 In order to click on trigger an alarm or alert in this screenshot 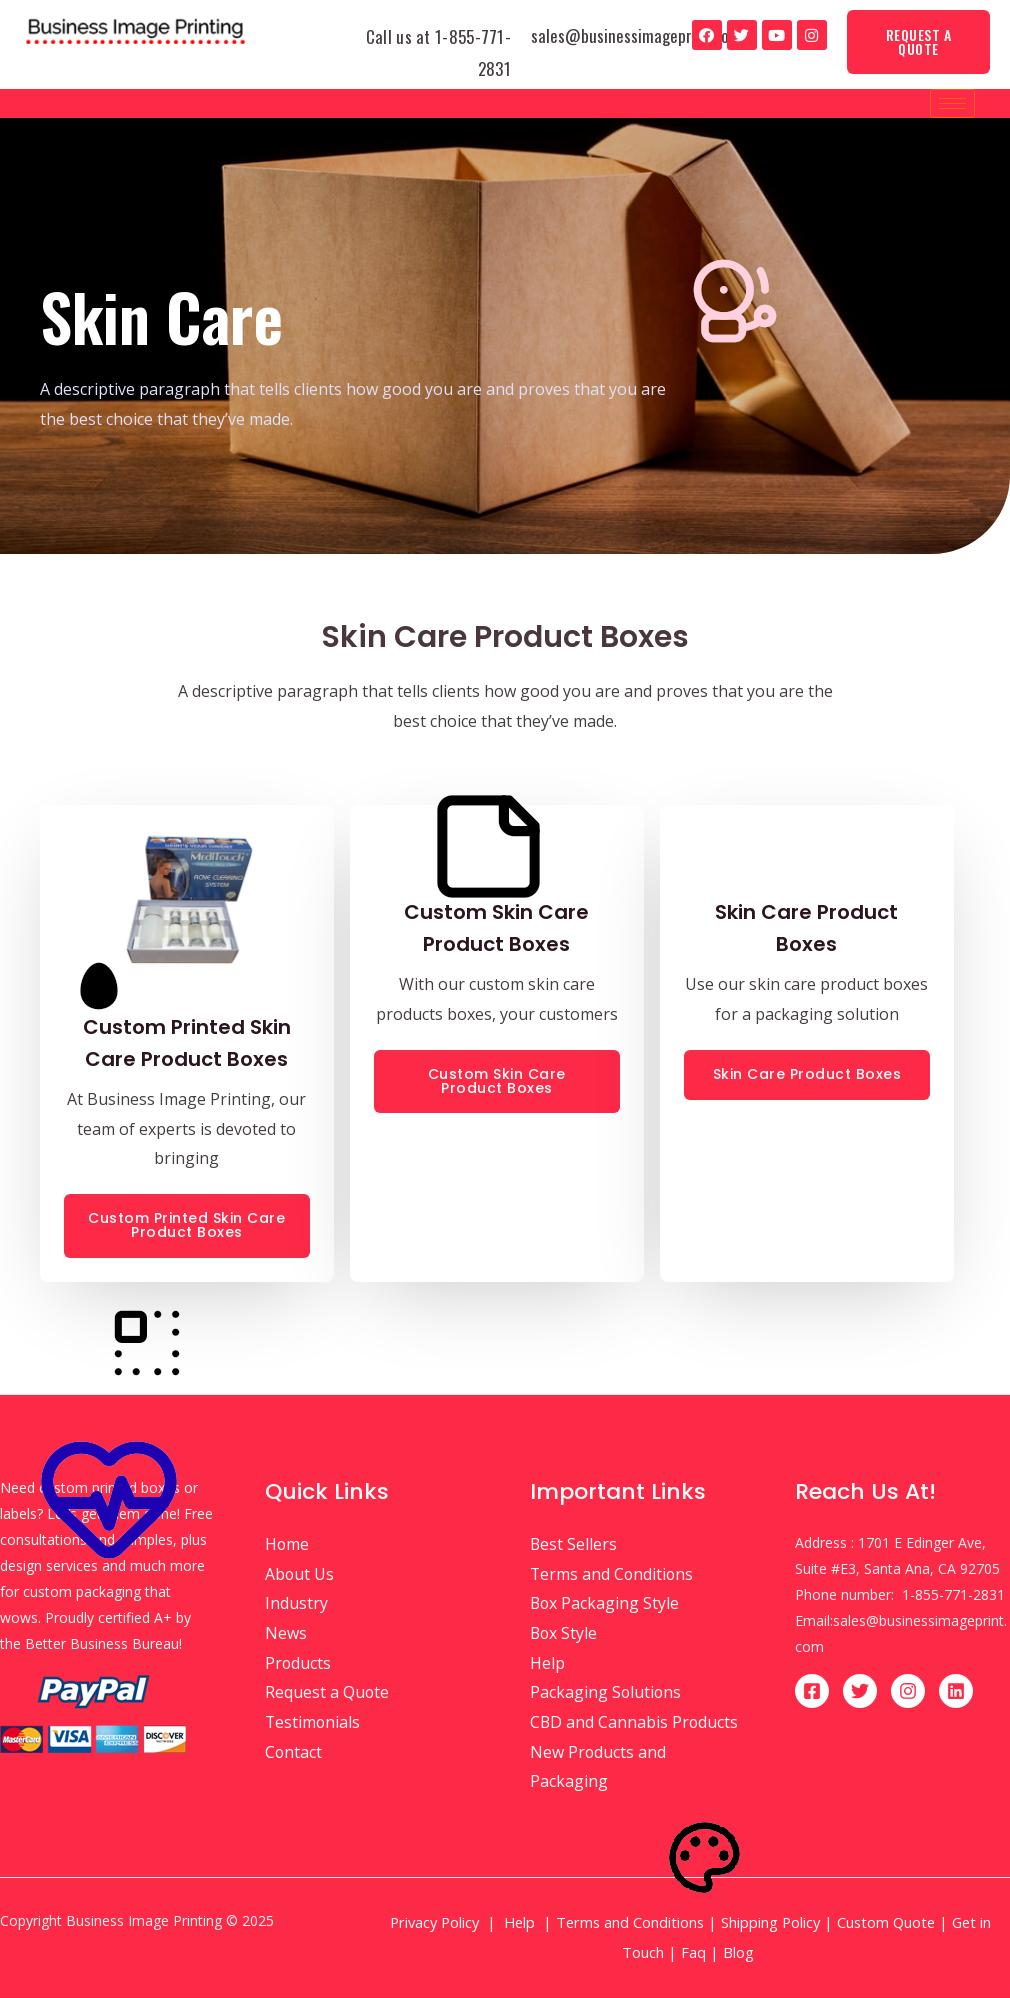, I will do `click(735, 301)`.